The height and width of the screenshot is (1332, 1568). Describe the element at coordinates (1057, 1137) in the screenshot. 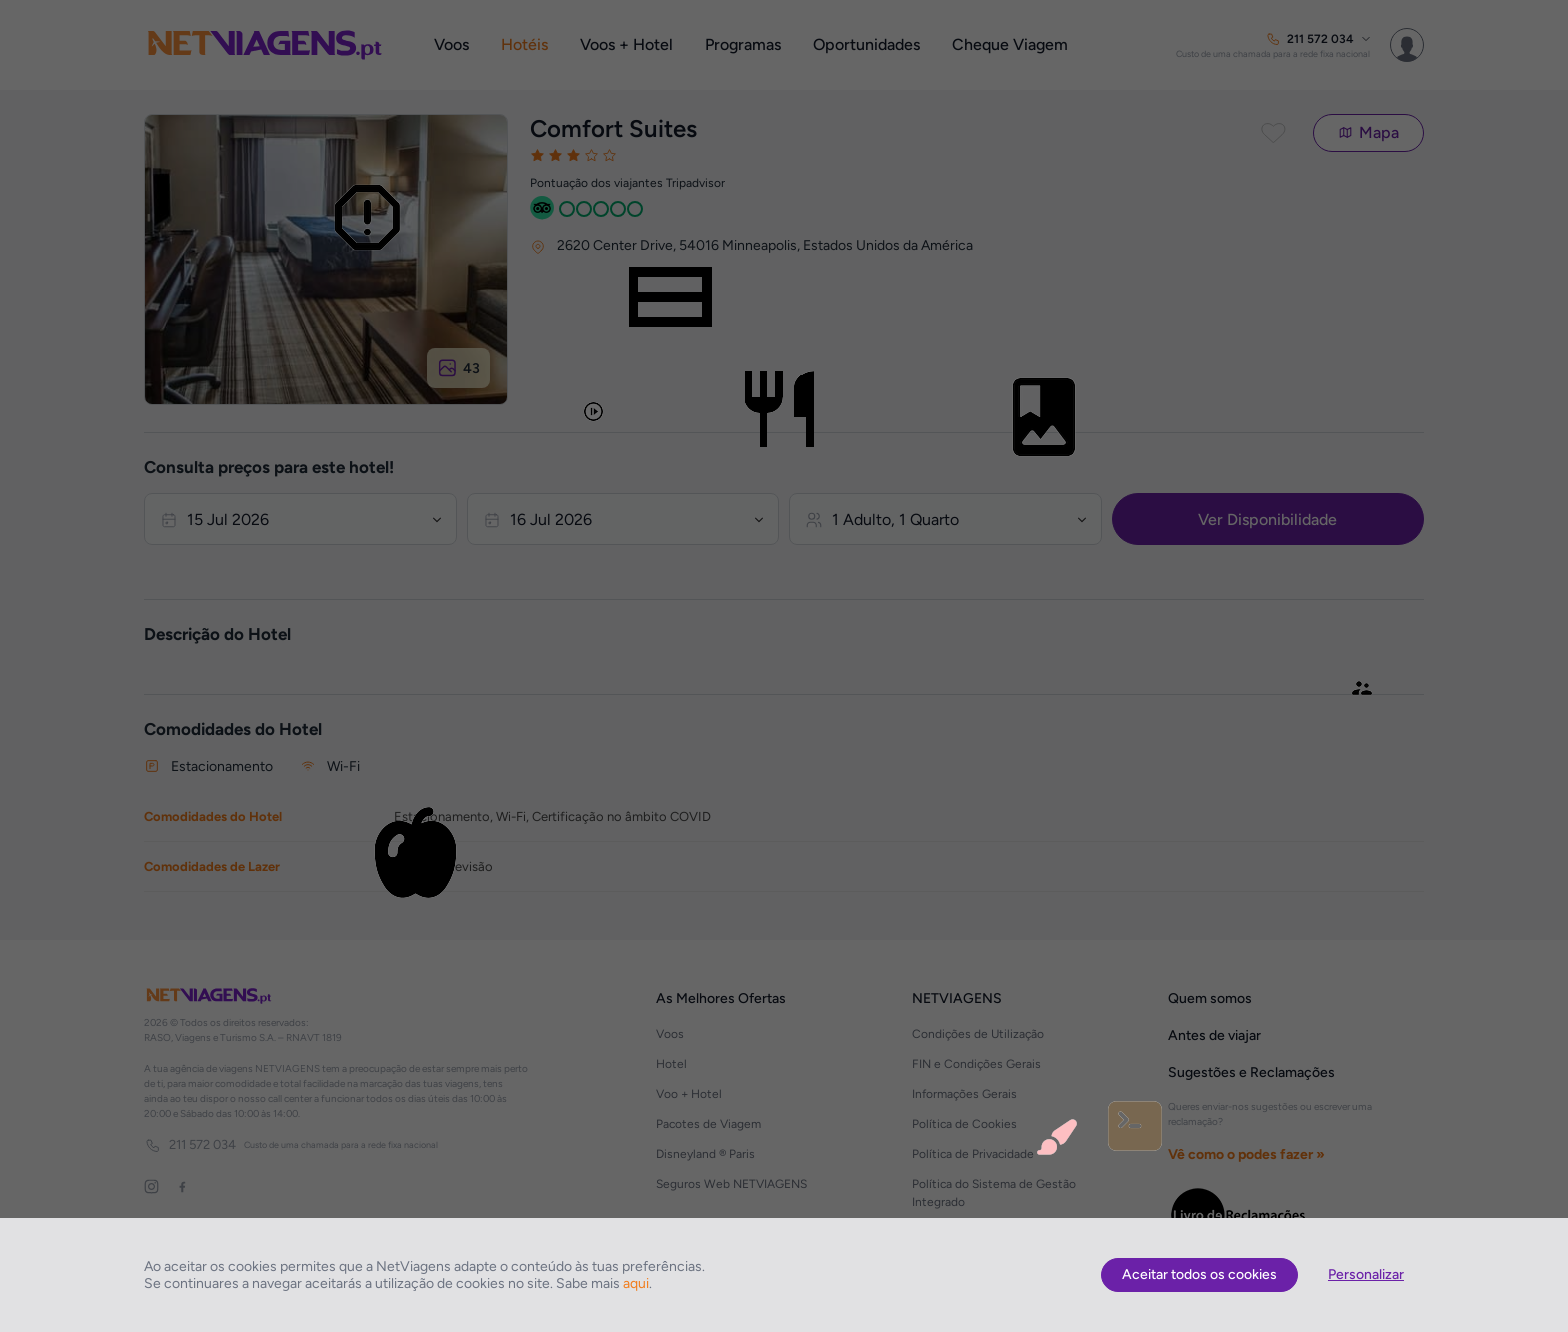

I see `access drawing or painting tools` at that location.